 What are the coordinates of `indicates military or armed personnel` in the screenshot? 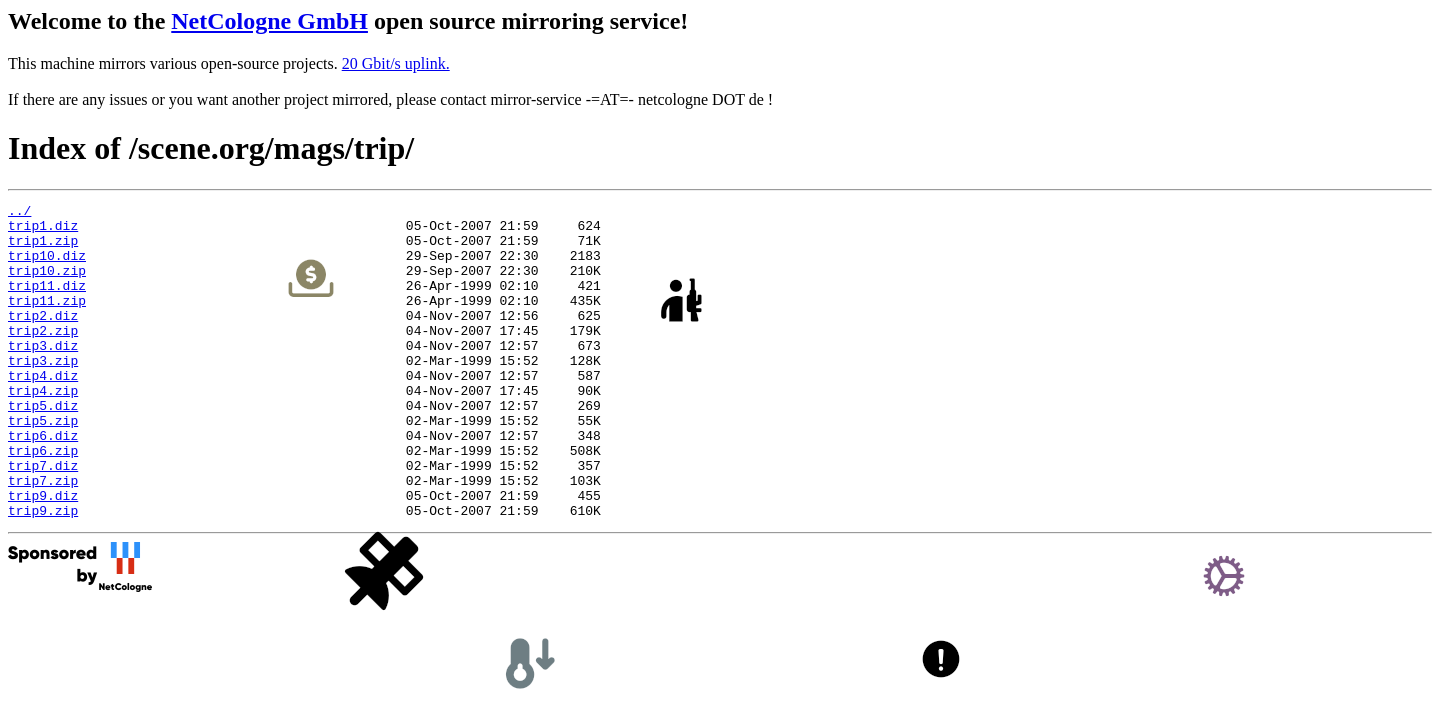 It's located at (680, 300).